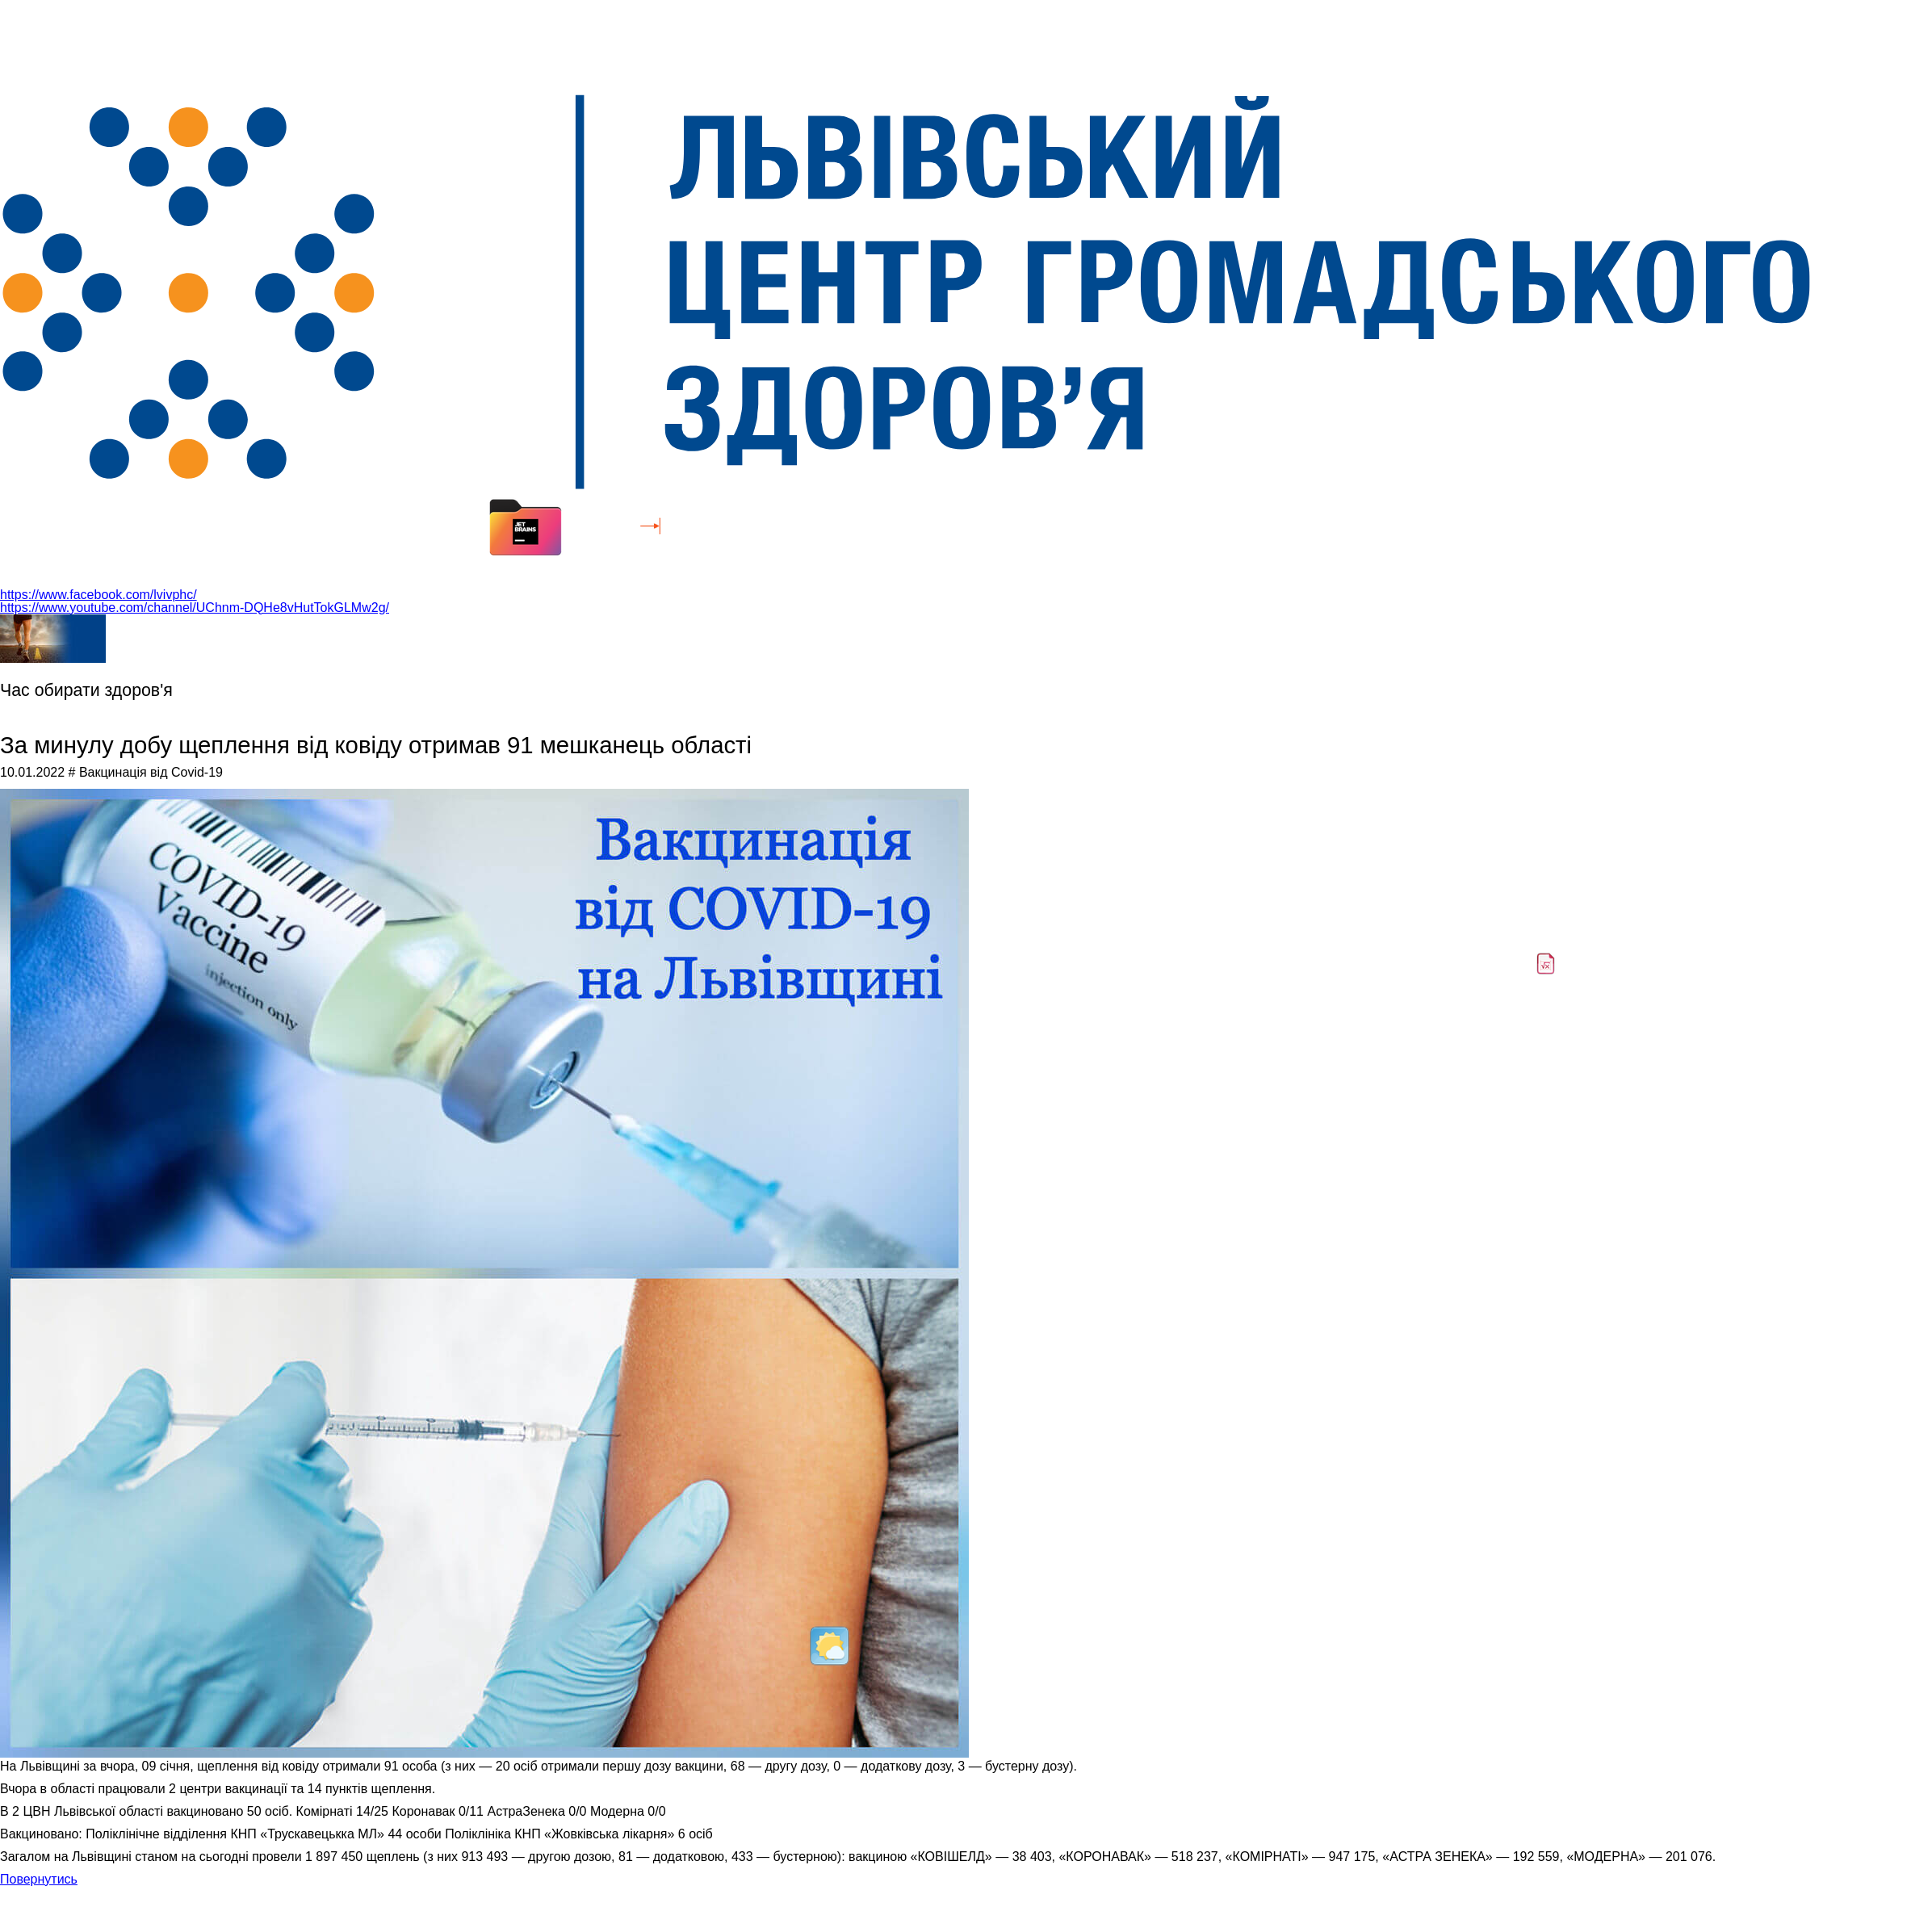  I want to click on open JetBrains IDE projects folder, so click(525, 529).